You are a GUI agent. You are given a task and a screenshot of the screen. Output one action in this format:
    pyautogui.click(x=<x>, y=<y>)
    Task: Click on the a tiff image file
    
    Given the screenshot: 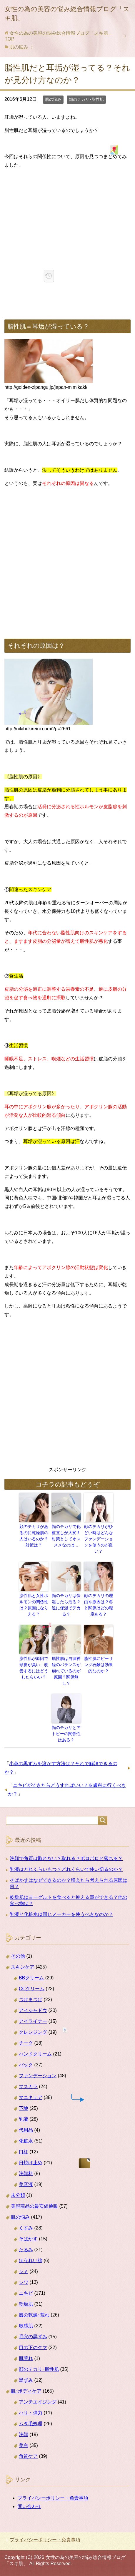 What is the action you would take?
    pyautogui.click(x=65, y=2030)
    